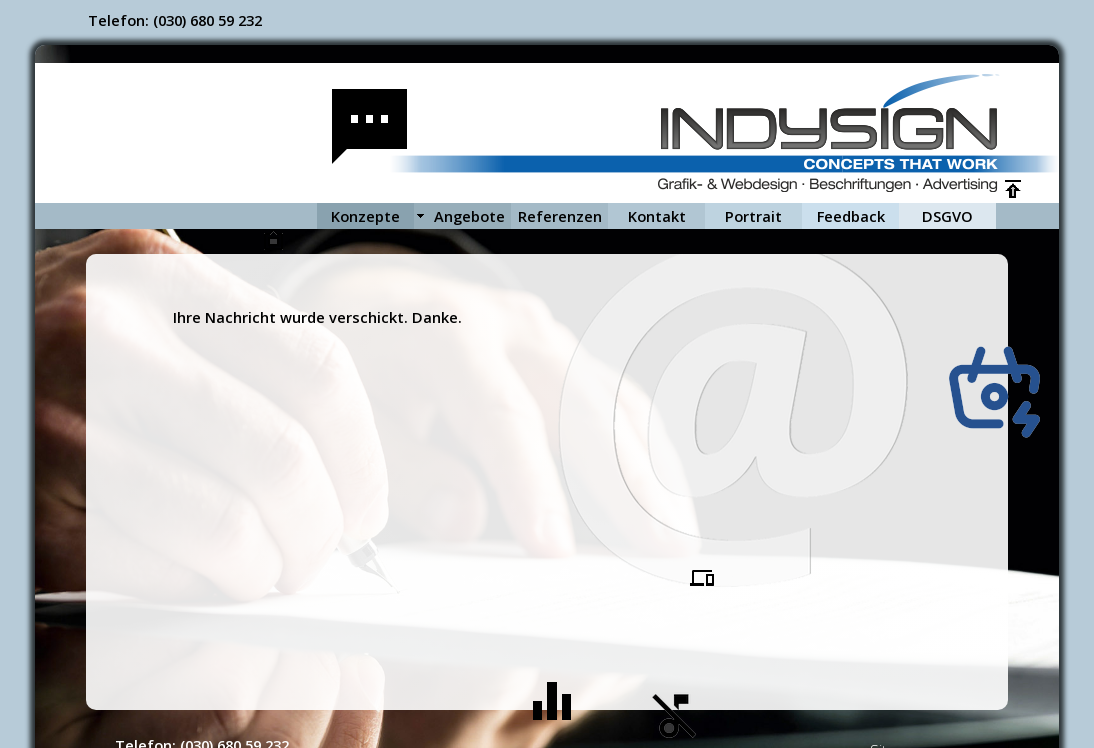 The image size is (1094, 748). Describe the element at coordinates (674, 716) in the screenshot. I see `mute or disable music playback` at that location.